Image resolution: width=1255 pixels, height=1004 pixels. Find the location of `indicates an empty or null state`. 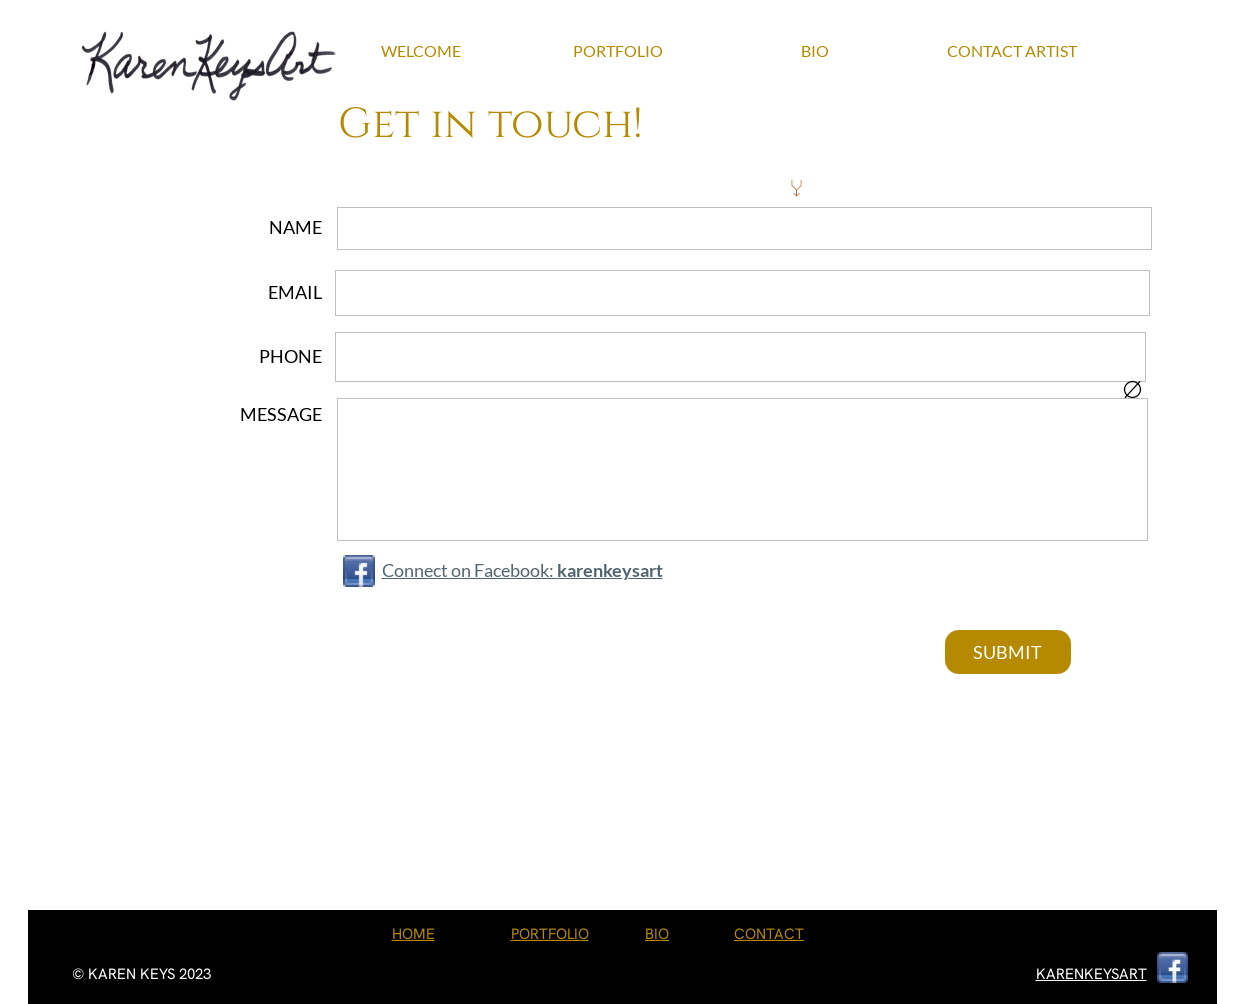

indicates an empty or null state is located at coordinates (1132, 389).